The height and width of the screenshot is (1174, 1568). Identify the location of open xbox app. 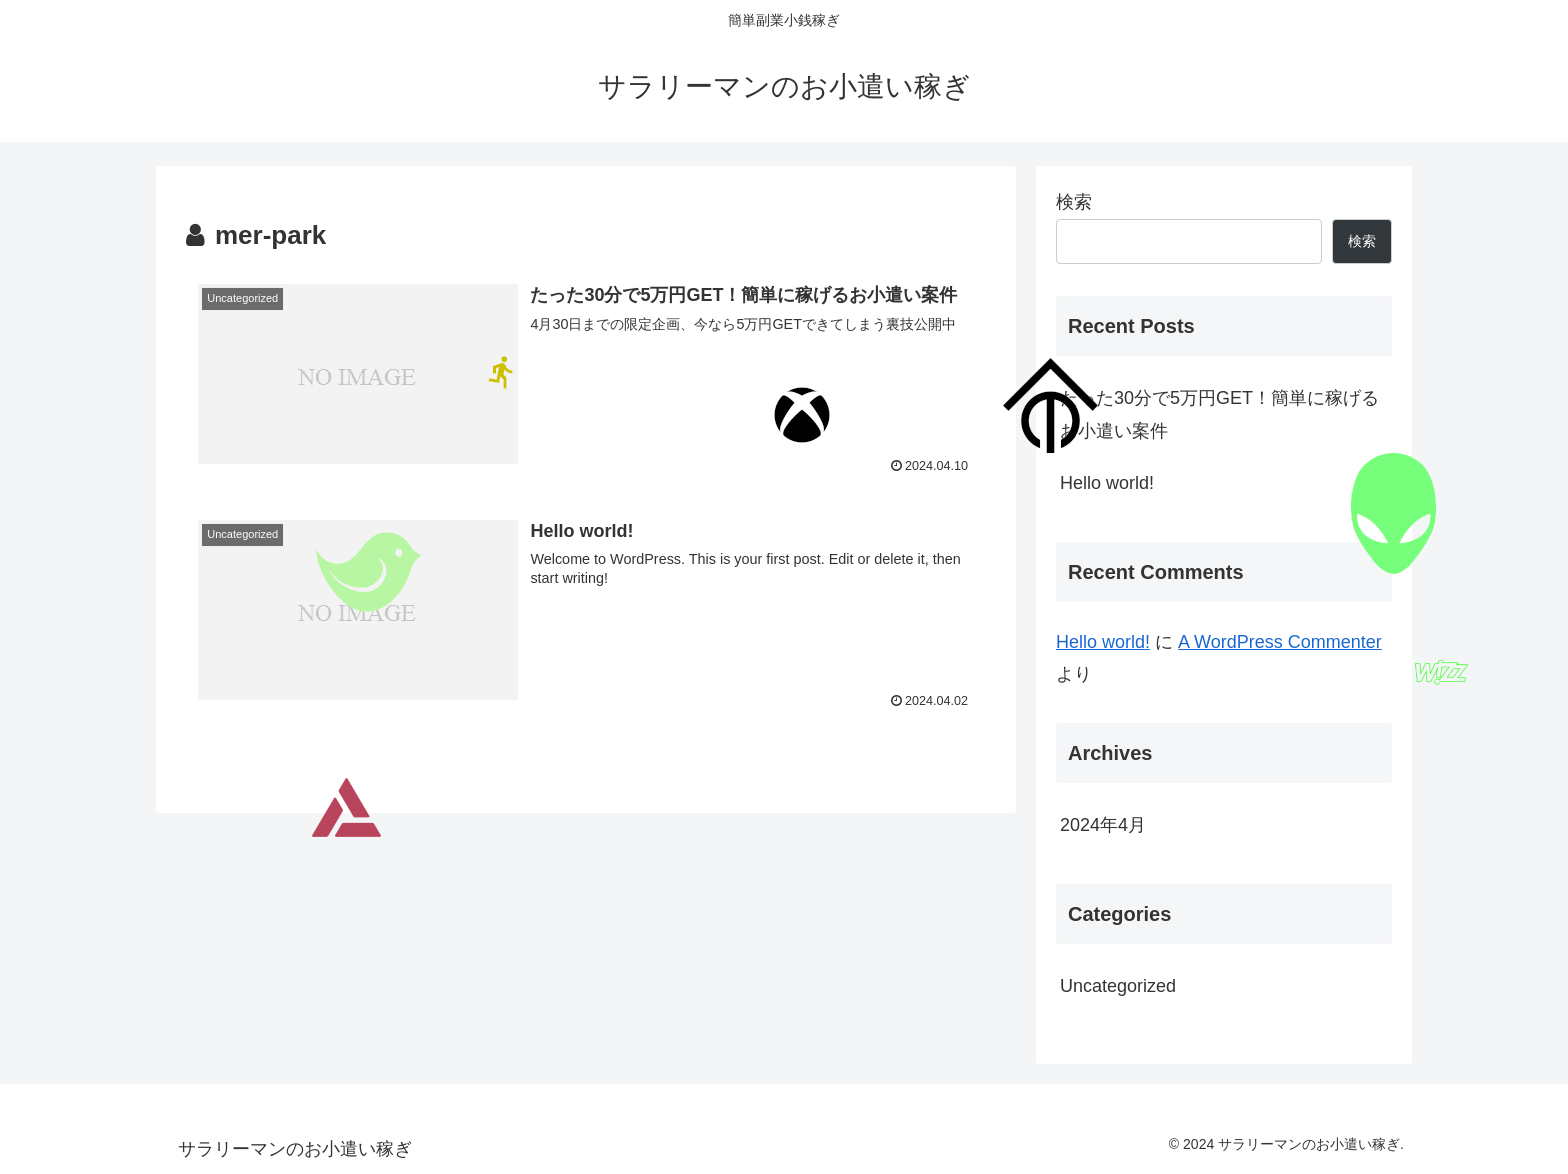
(802, 415).